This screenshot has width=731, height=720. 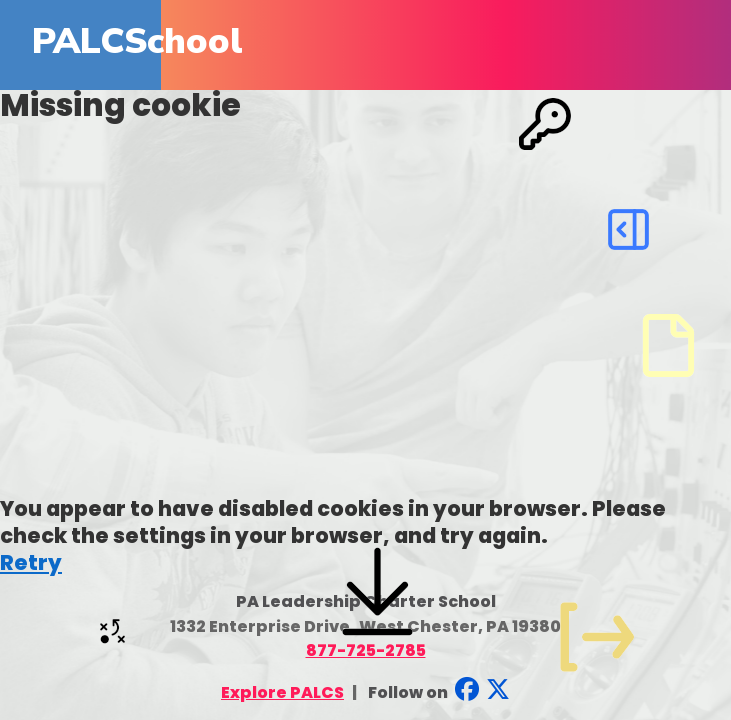 I want to click on move item to bottom of list, so click(x=377, y=591).